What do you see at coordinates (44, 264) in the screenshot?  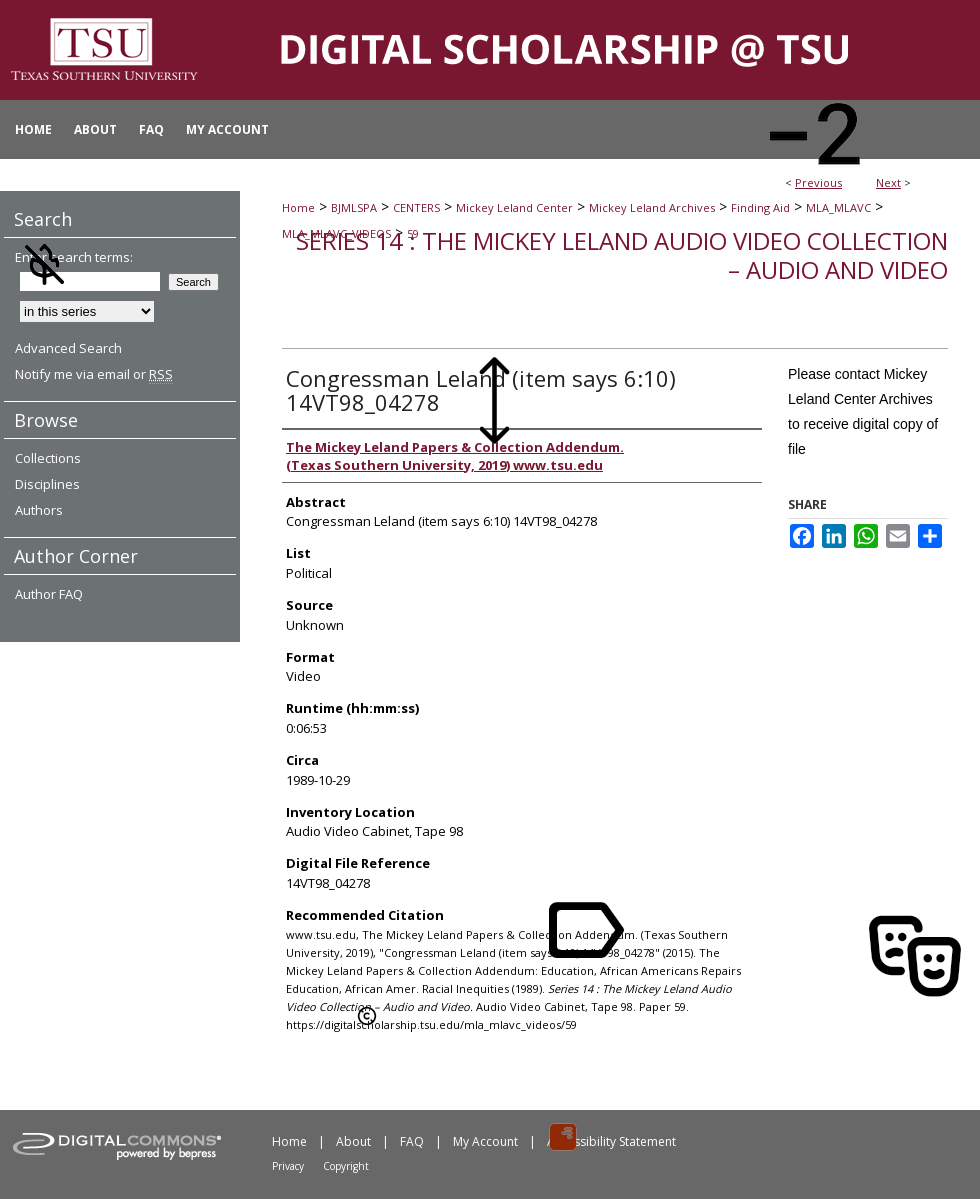 I see `indicates gluten-free option or product` at bounding box center [44, 264].